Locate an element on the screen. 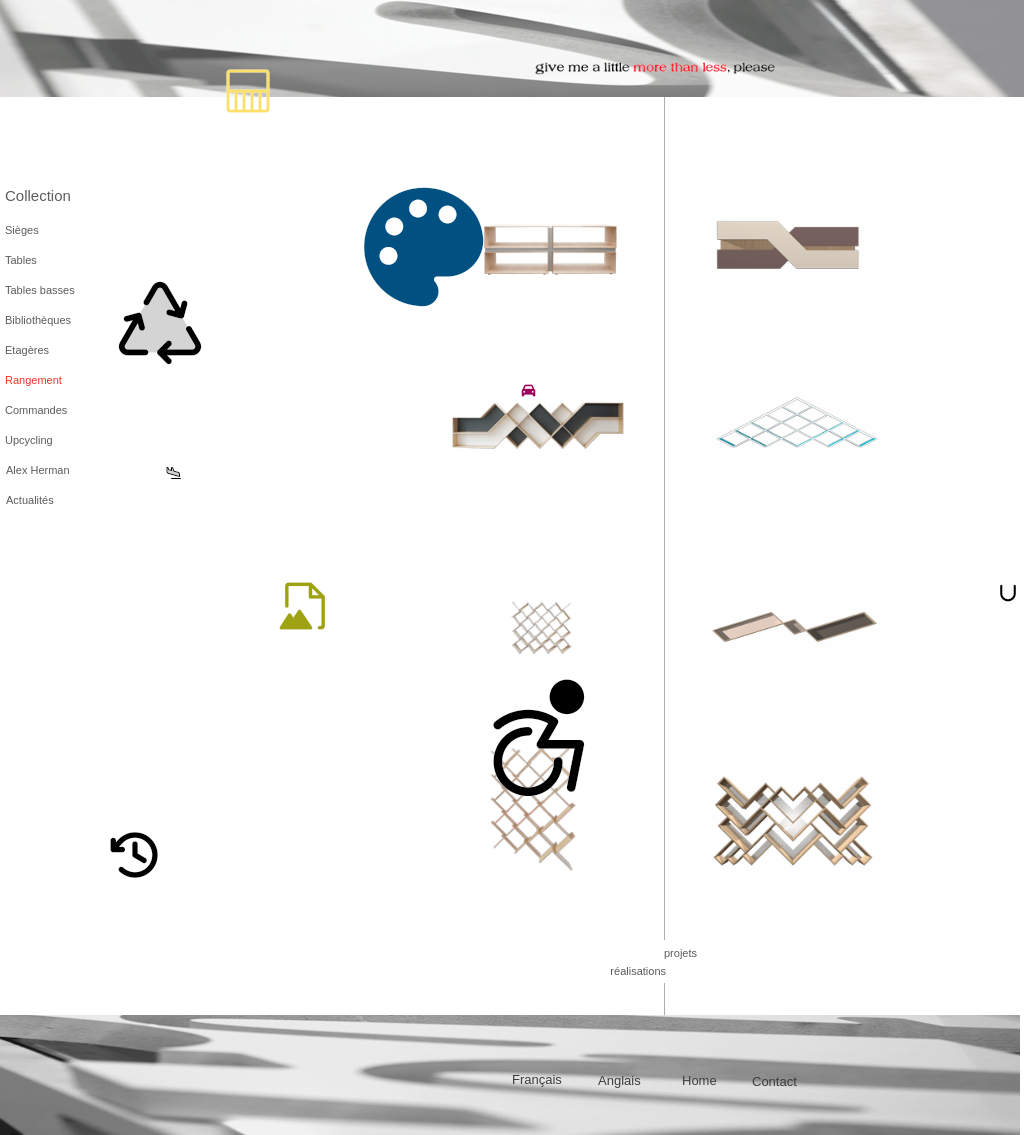  toggle bottom panel visibility is located at coordinates (248, 91).